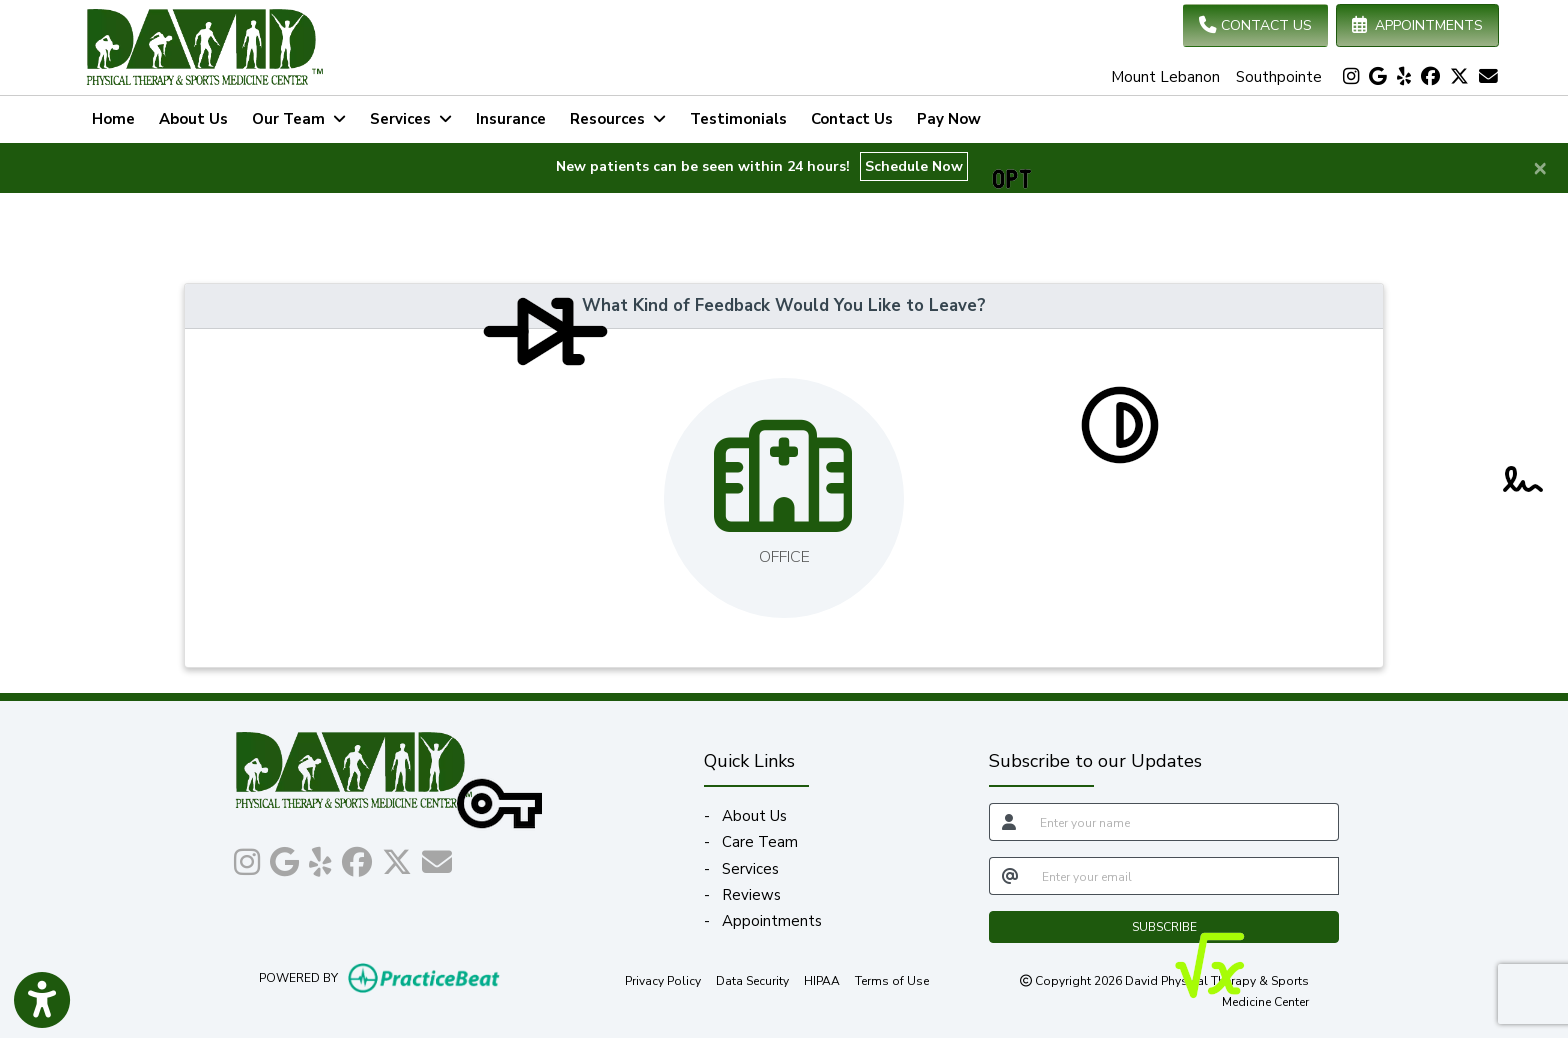 The width and height of the screenshot is (1568, 1038). I want to click on adjust display contrast settings, so click(1120, 425).